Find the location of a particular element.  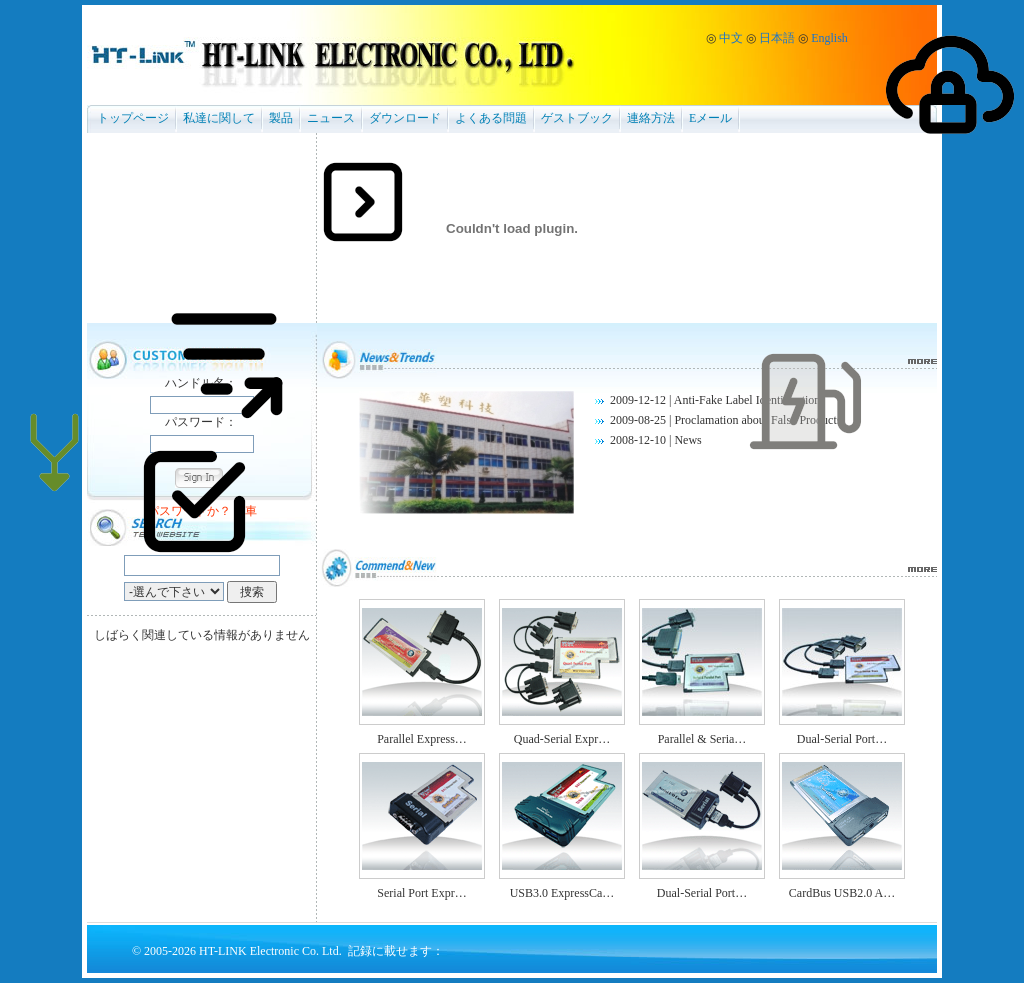

find nearby EV charging stations is located at coordinates (801, 401).